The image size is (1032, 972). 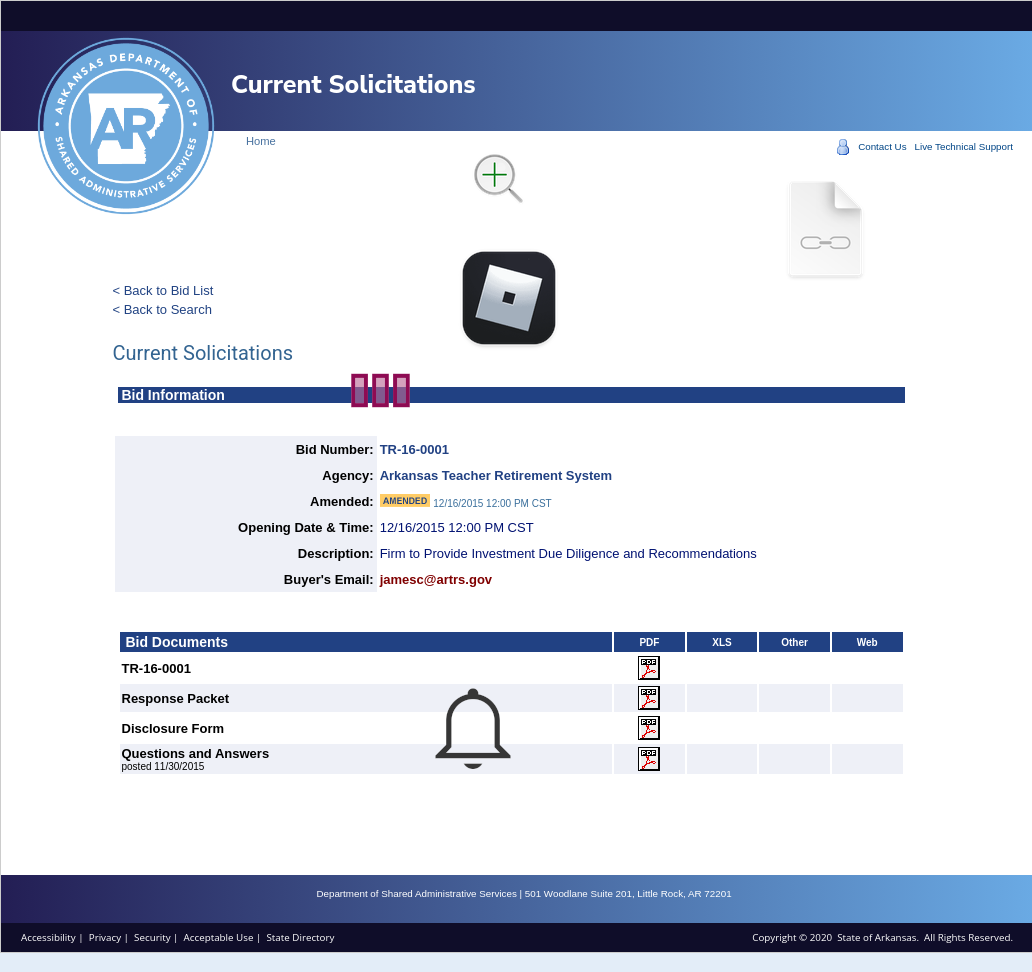 I want to click on open the Roblox app, so click(x=509, y=298).